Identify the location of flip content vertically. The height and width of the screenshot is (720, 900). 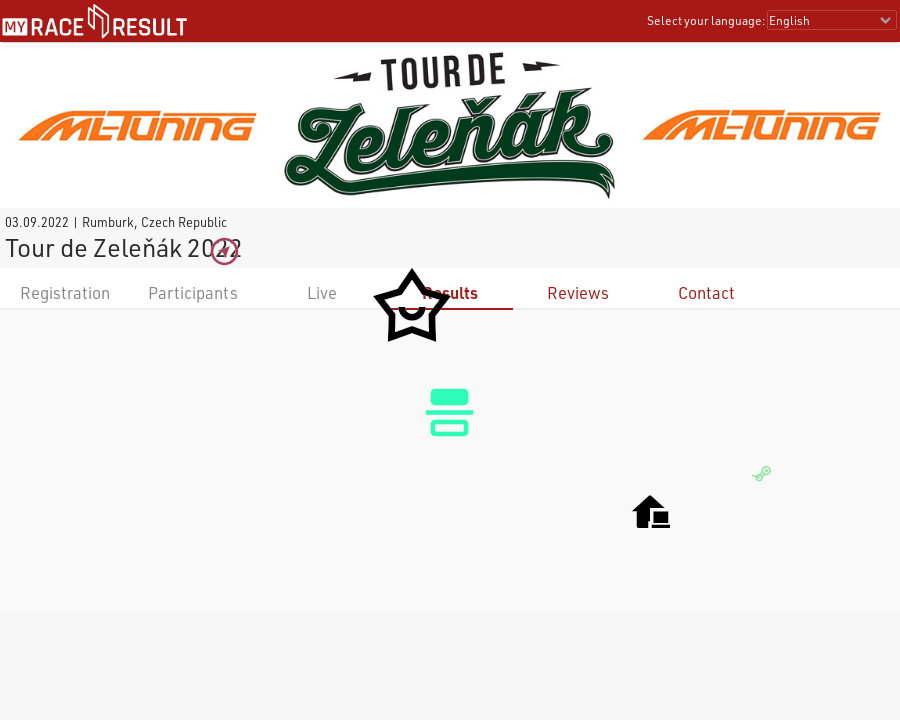
(449, 412).